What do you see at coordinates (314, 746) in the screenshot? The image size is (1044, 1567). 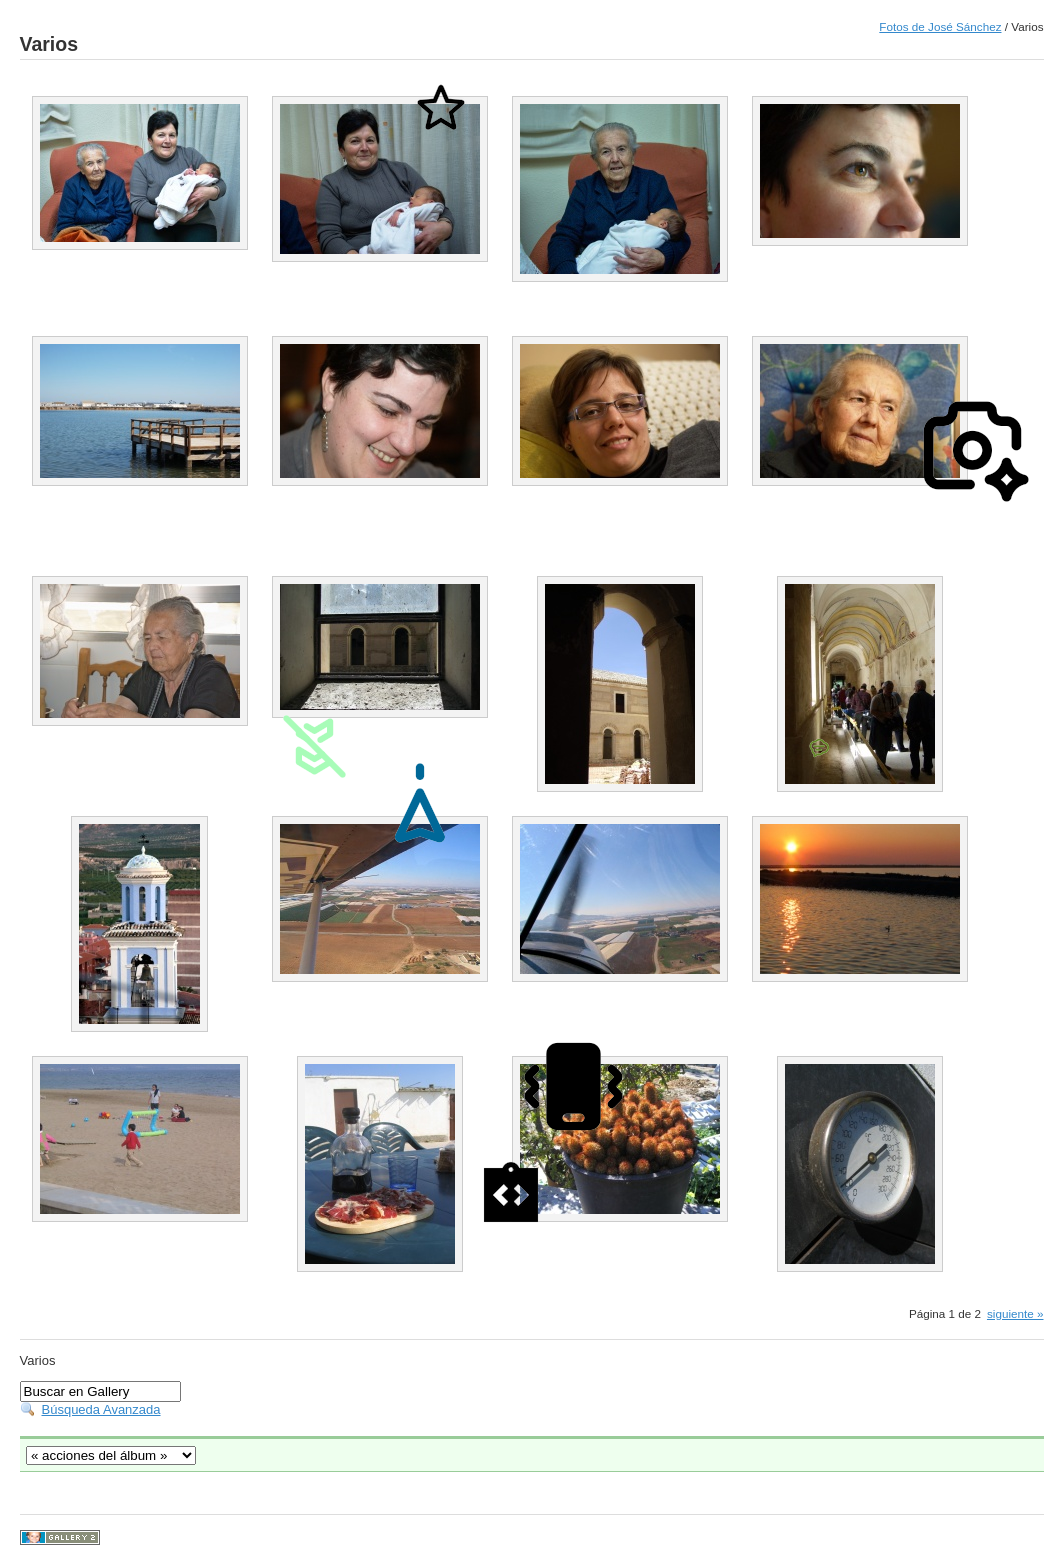 I see `disable badge notifications` at bounding box center [314, 746].